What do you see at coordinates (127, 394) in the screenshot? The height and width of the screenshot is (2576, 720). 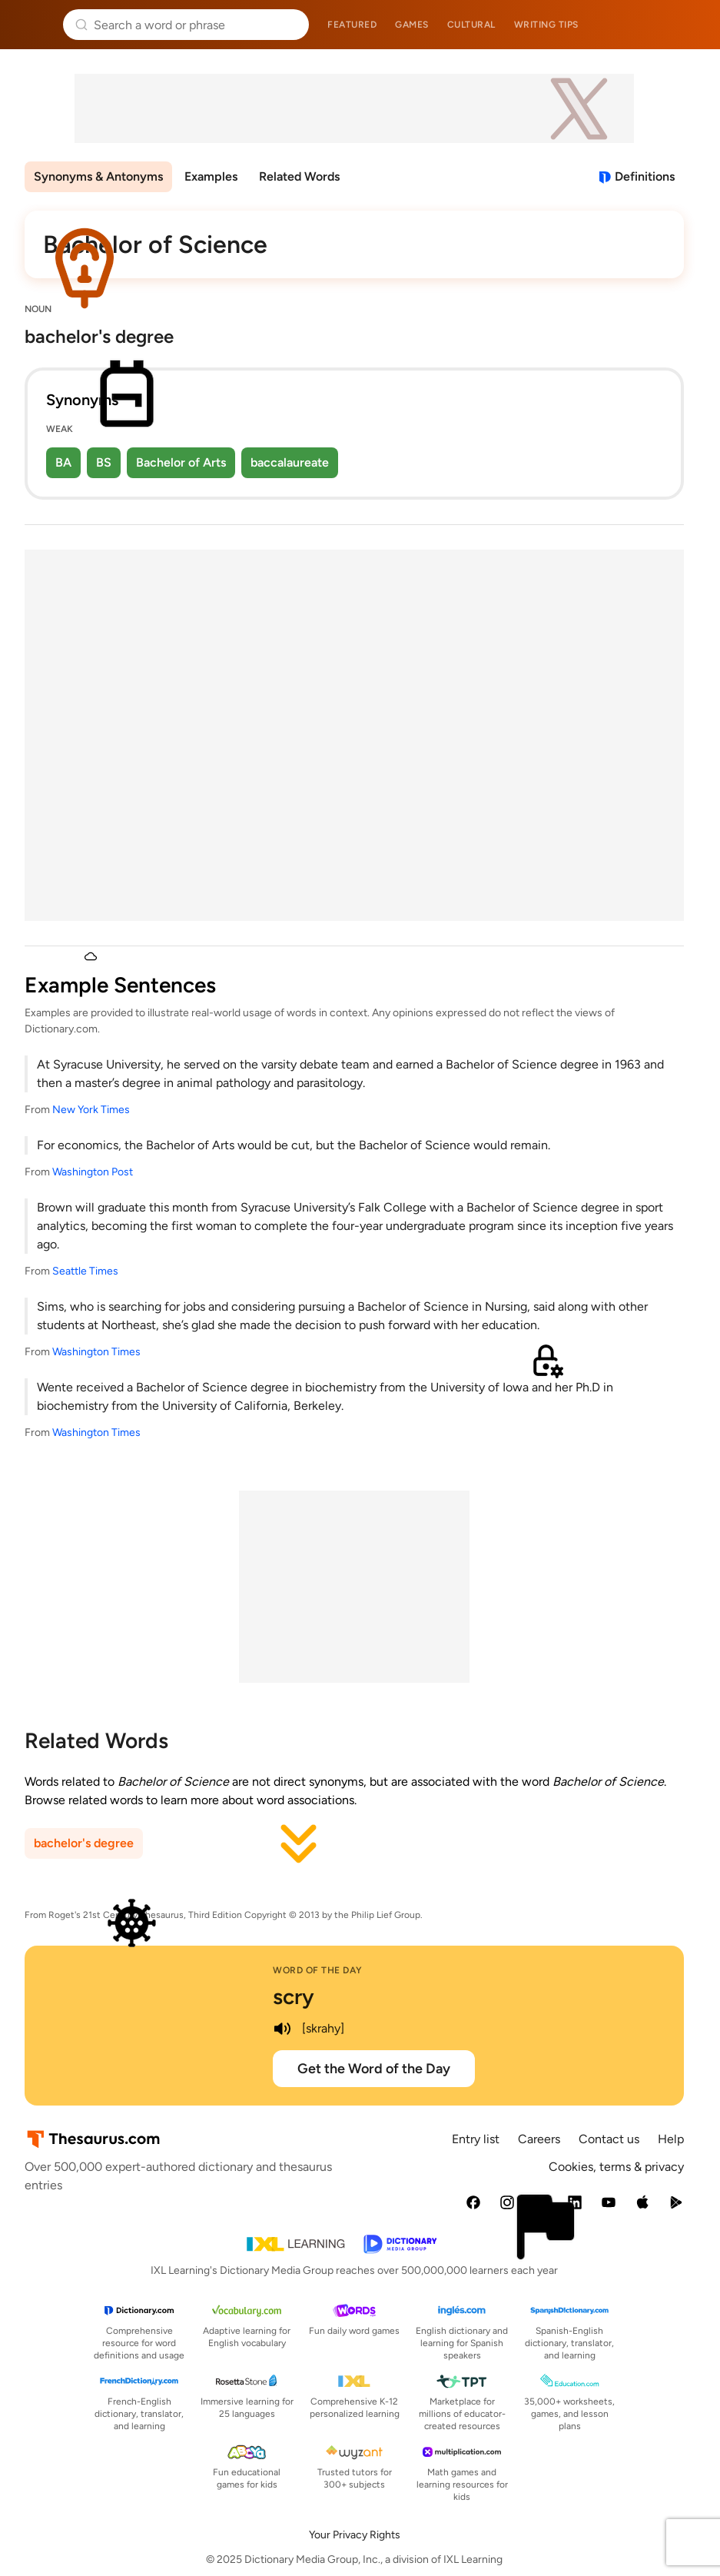 I see `access your backpack or inventory` at bounding box center [127, 394].